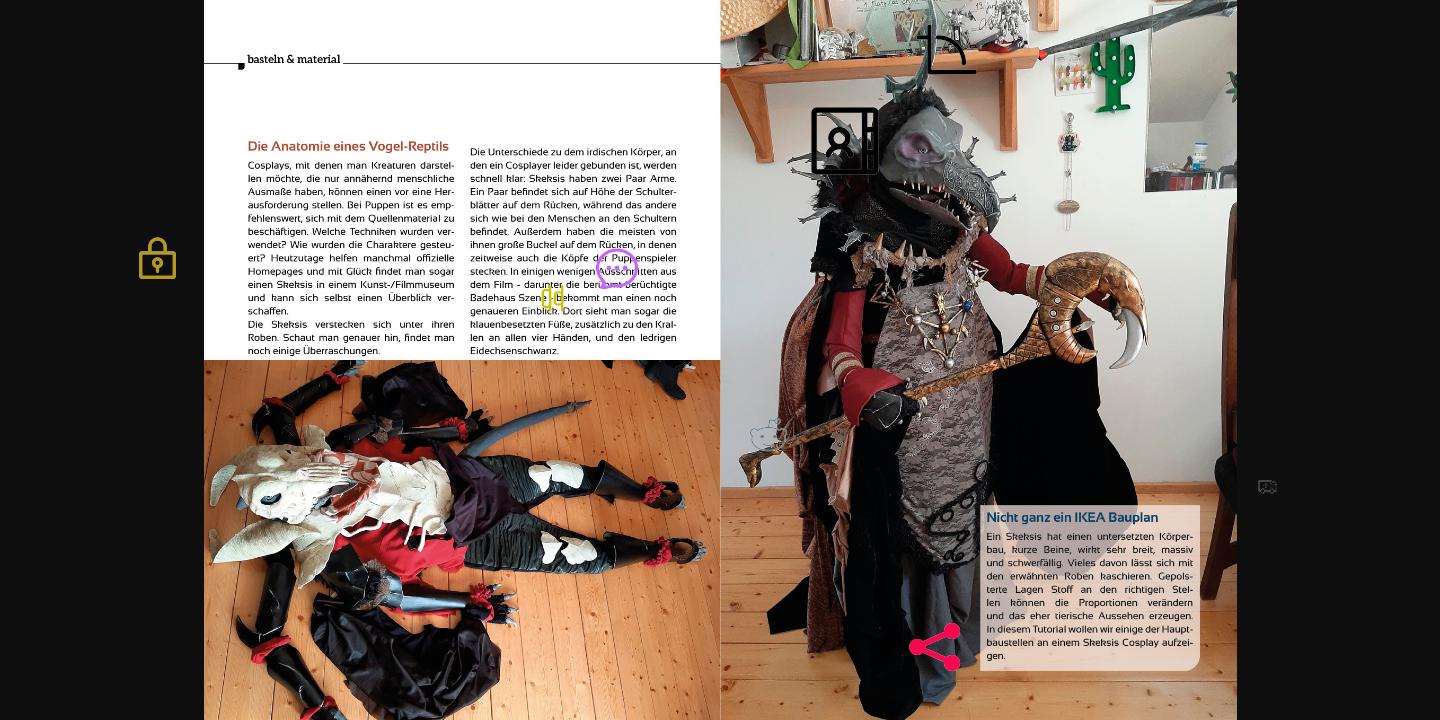  I want to click on access emergency medical services, so click(1267, 486).